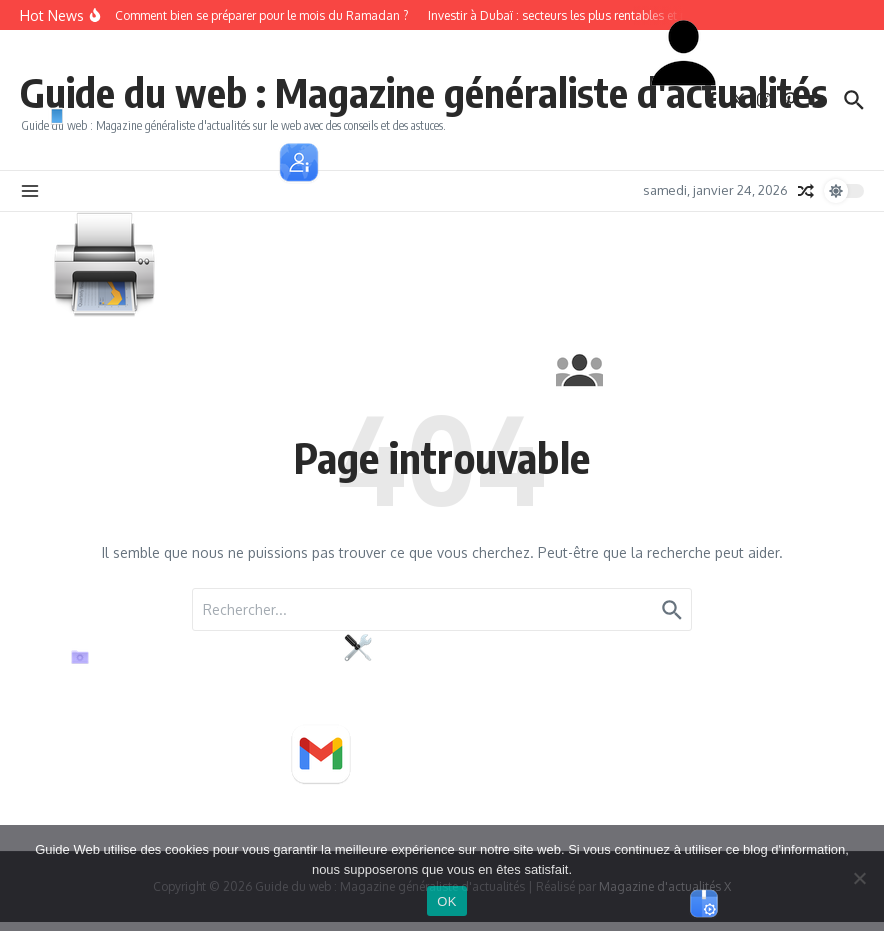 The height and width of the screenshot is (931, 884). Describe the element at coordinates (321, 754) in the screenshot. I see `open Gmail email app` at that location.